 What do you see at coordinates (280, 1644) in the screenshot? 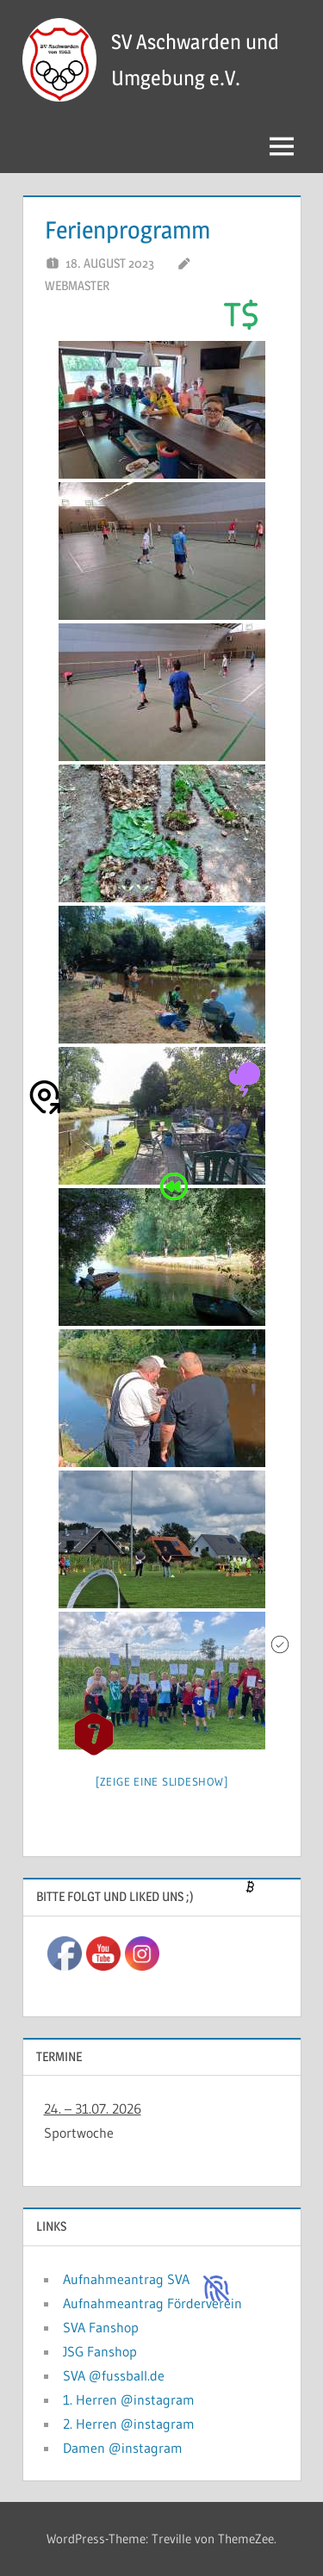
I see `confirms a completed action or task` at bounding box center [280, 1644].